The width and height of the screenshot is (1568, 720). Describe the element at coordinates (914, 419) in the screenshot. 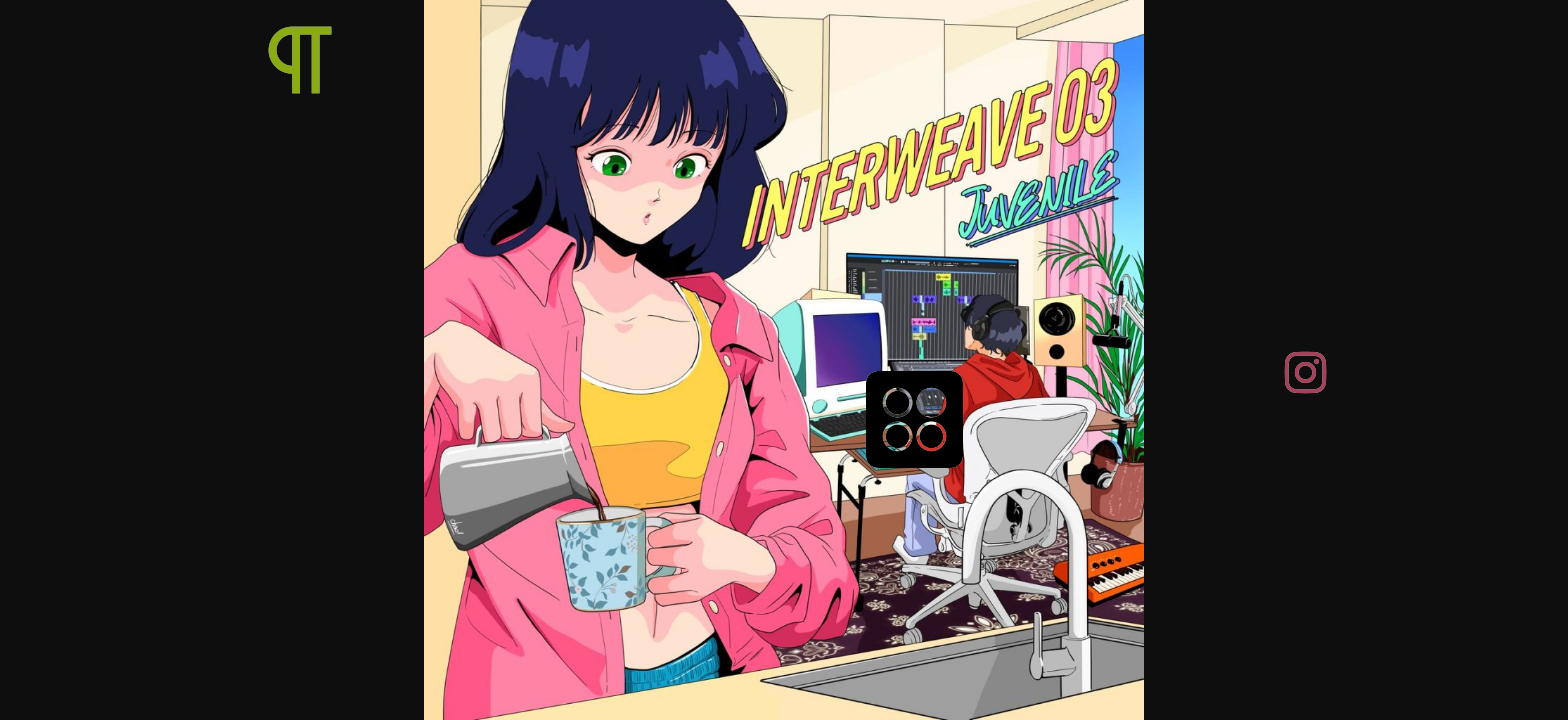

I see `open the payback rewards app` at that location.